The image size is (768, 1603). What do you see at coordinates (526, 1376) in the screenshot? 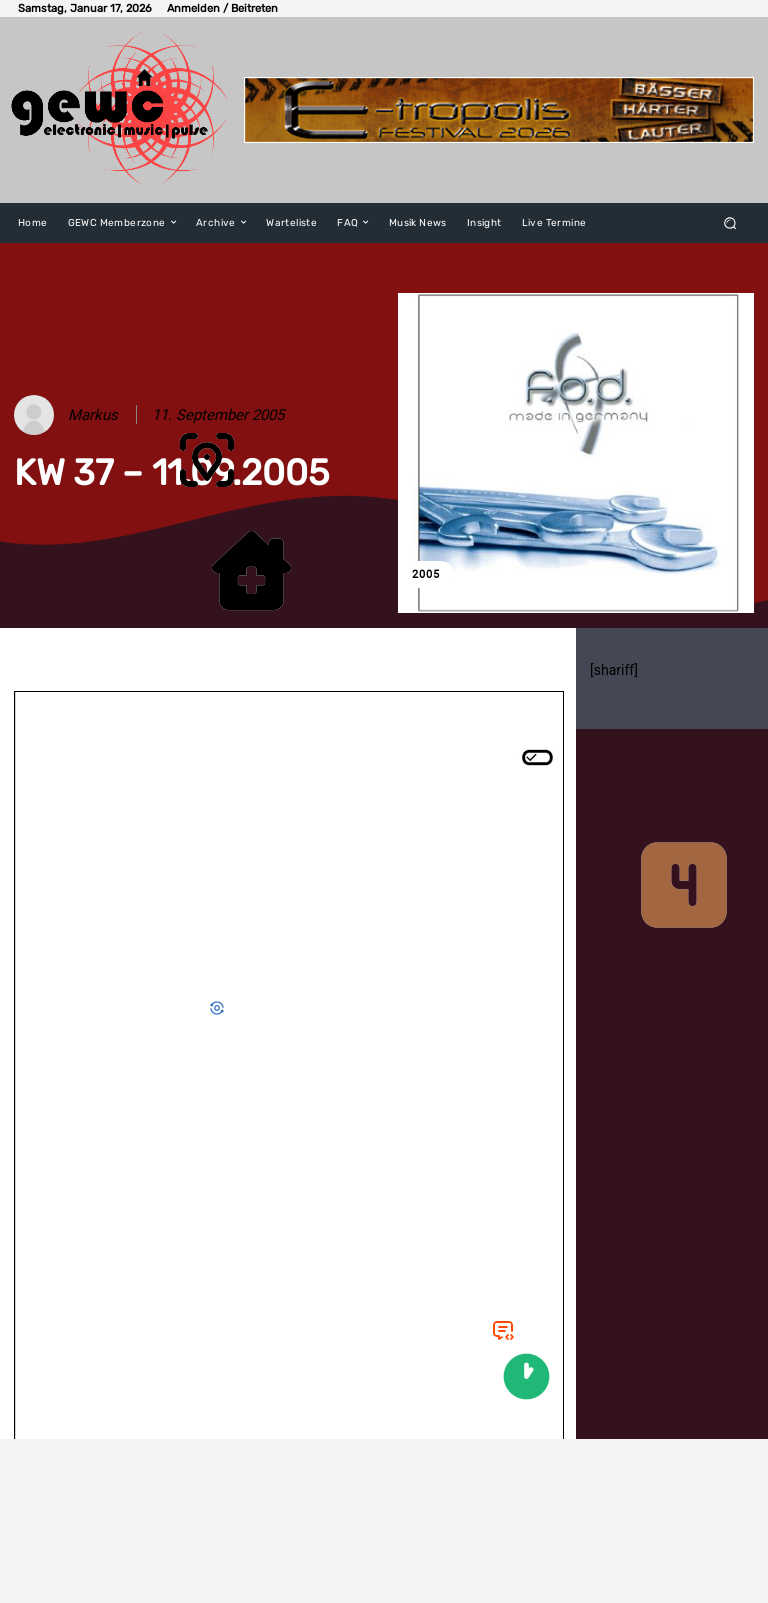
I see `indicates the current time is 1 o'clock` at bounding box center [526, 1376].